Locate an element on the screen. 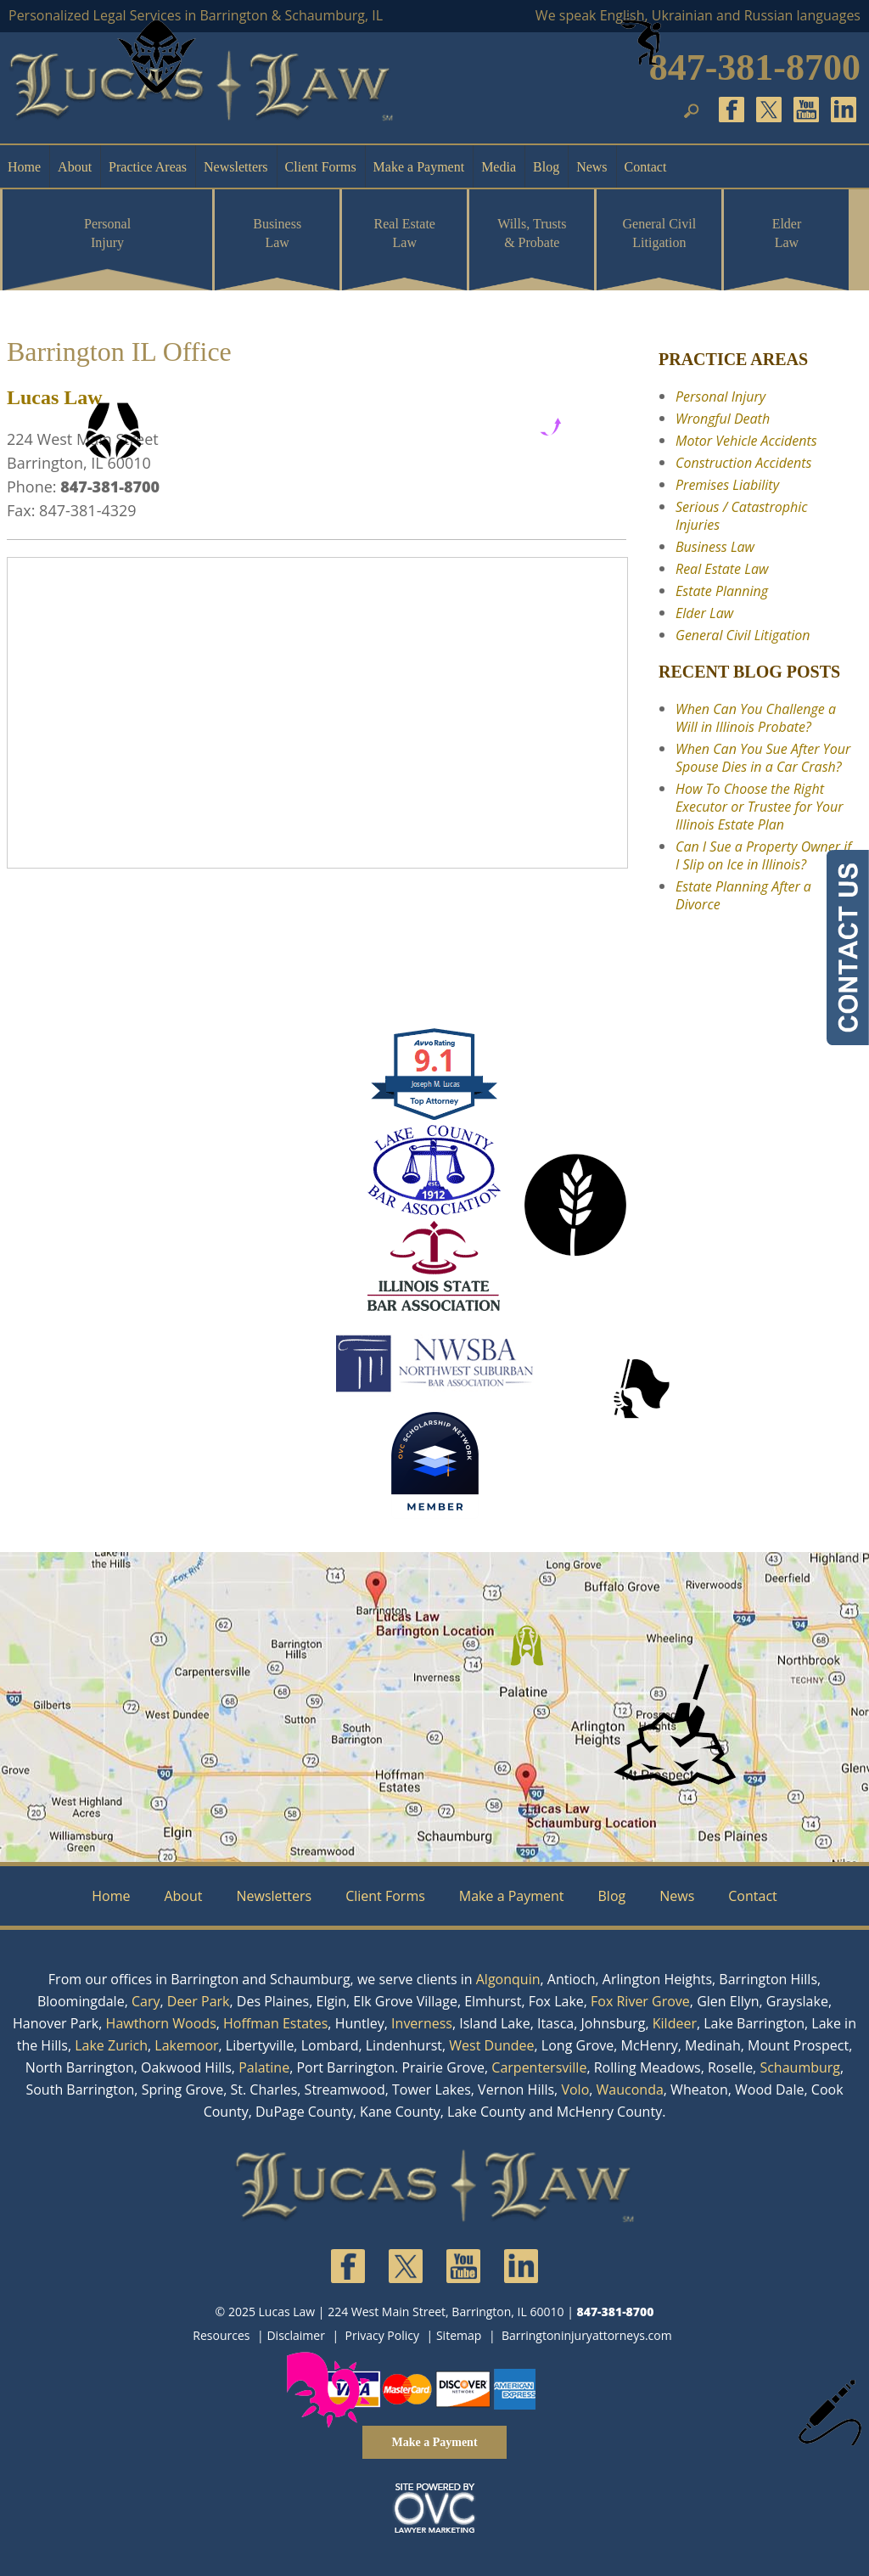  audio input/output connection is located at coordinates (830, 2412).